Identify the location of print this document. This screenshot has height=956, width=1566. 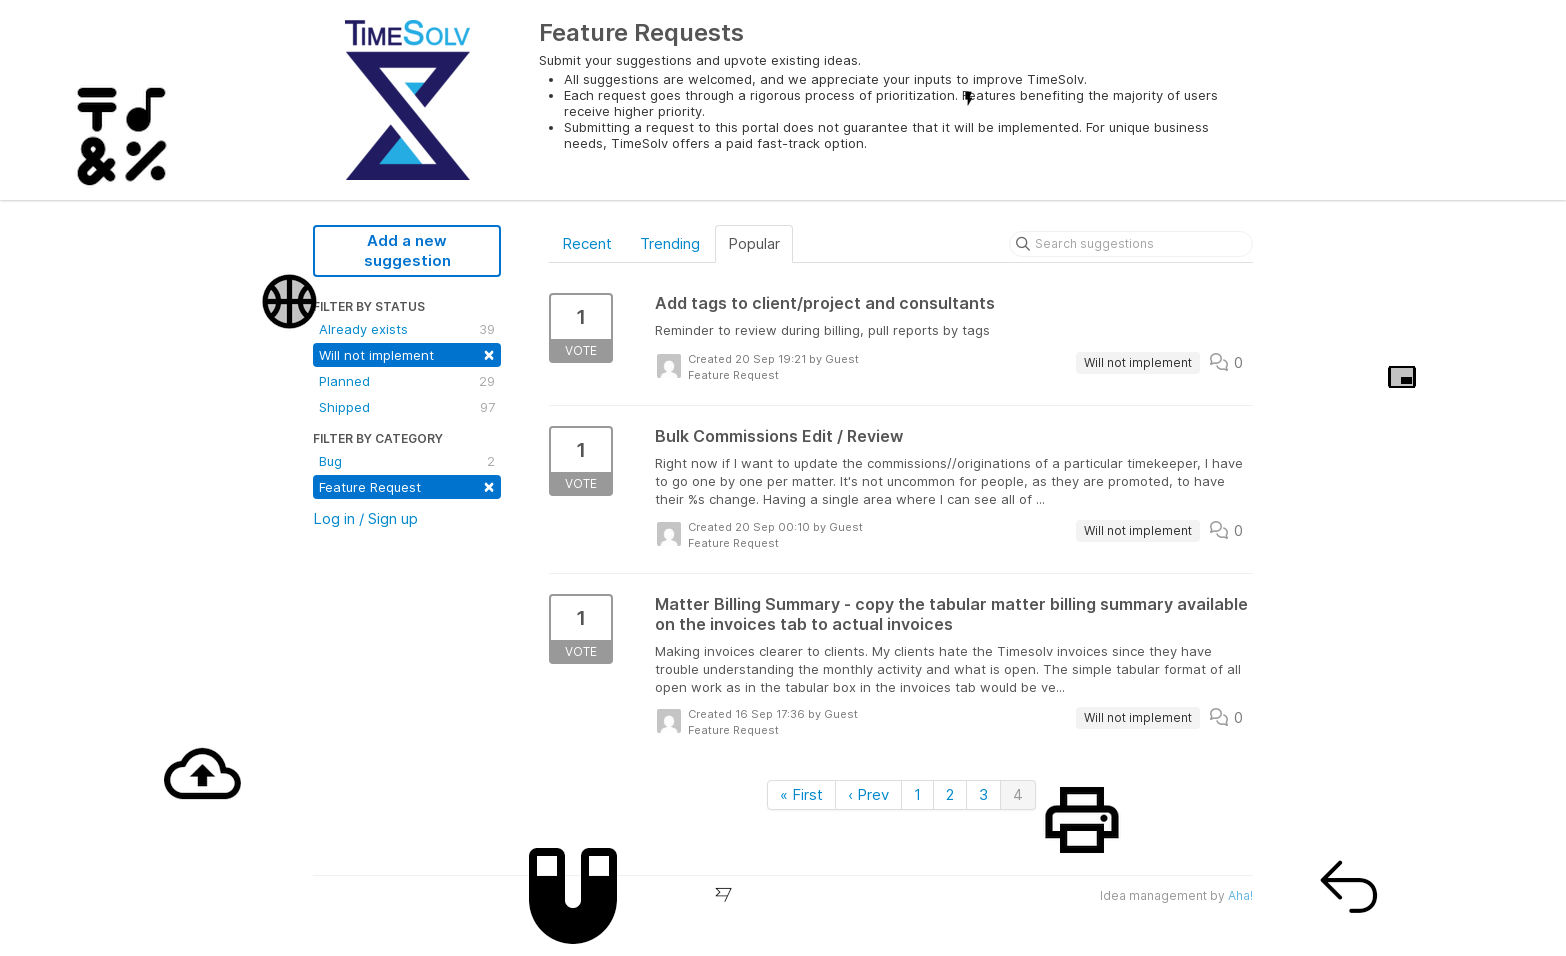
(1082, 820).